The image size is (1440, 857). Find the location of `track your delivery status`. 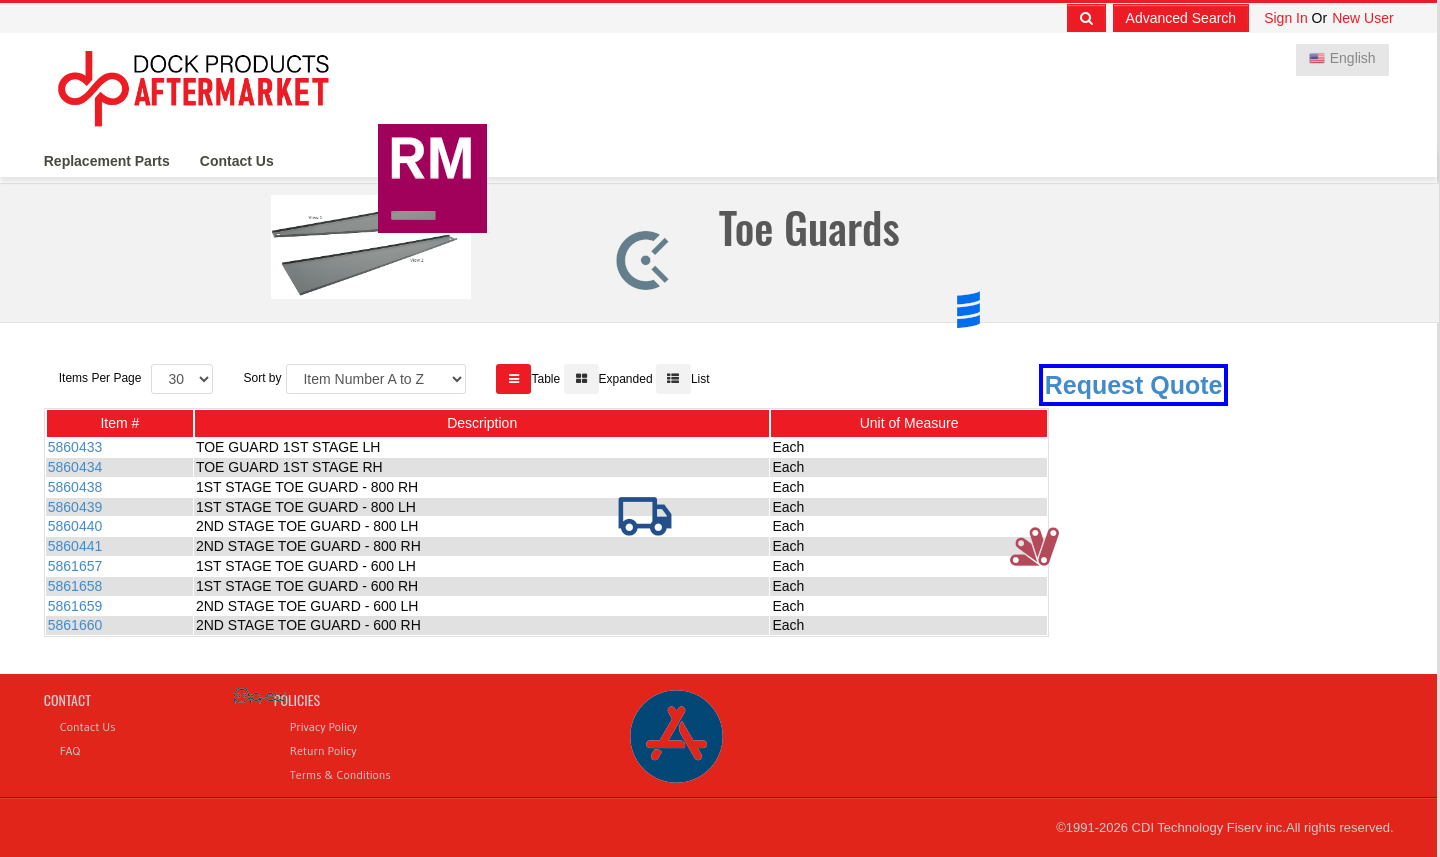

track your delivery status is located at coordinates (645, 514).